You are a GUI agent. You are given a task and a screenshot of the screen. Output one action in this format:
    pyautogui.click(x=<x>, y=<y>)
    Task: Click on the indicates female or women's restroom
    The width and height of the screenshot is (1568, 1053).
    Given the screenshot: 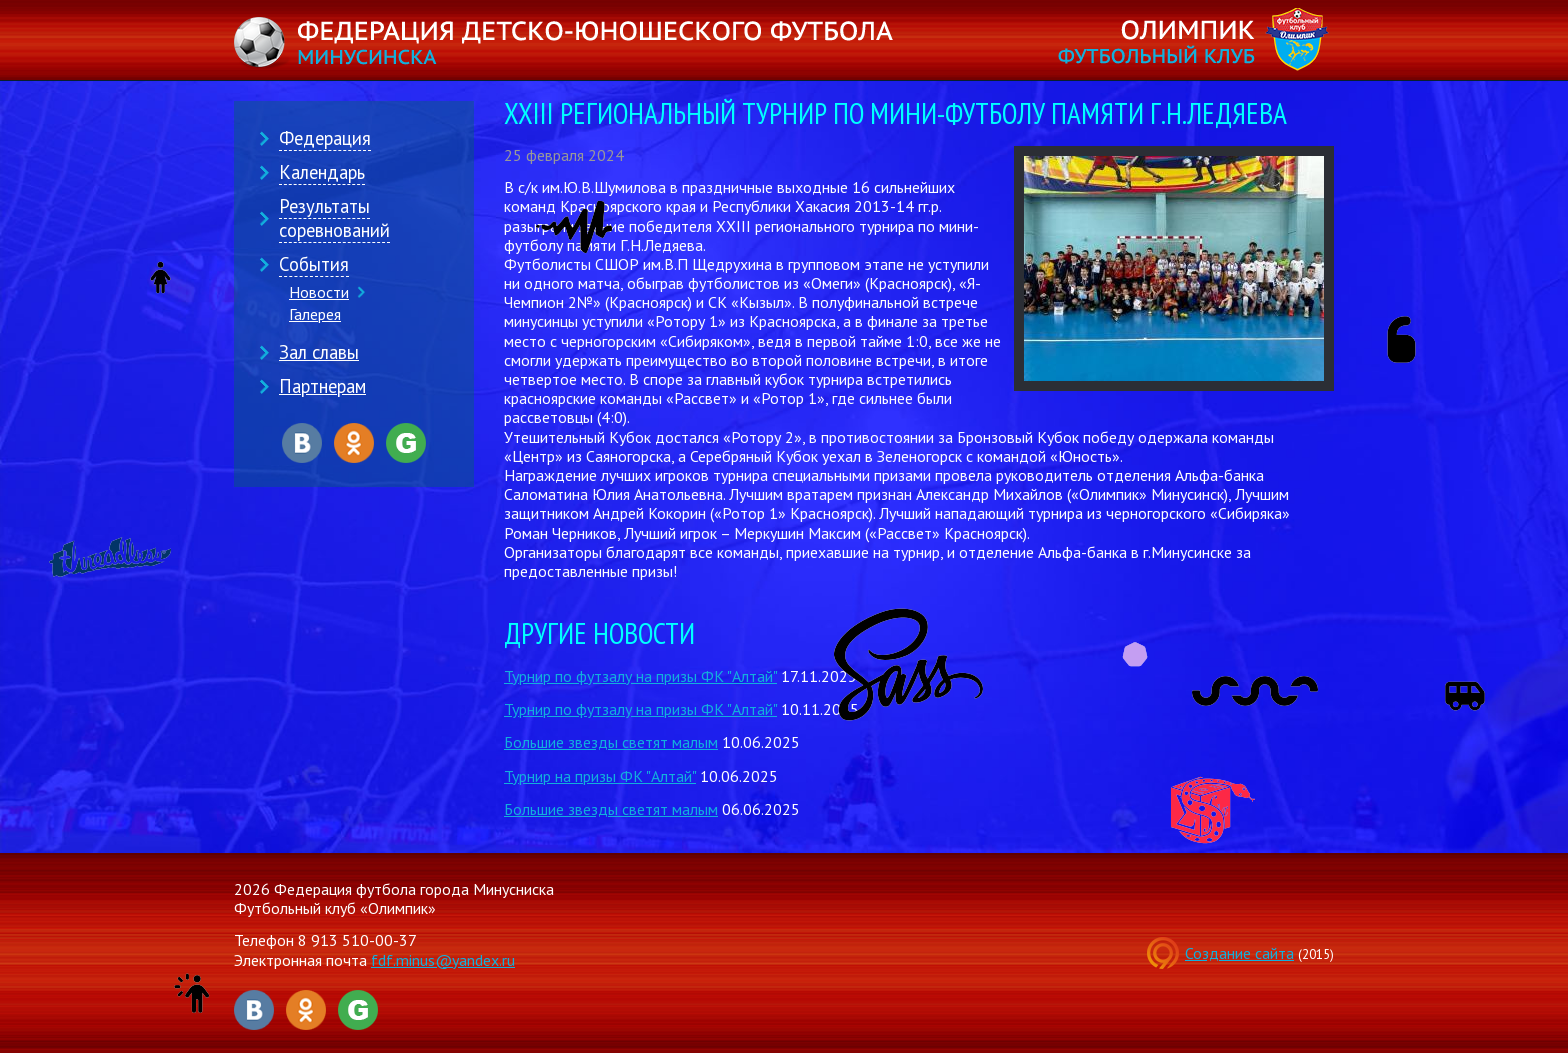 What is the action you would take?
    pyautogui.click(x=160, y=277)
    